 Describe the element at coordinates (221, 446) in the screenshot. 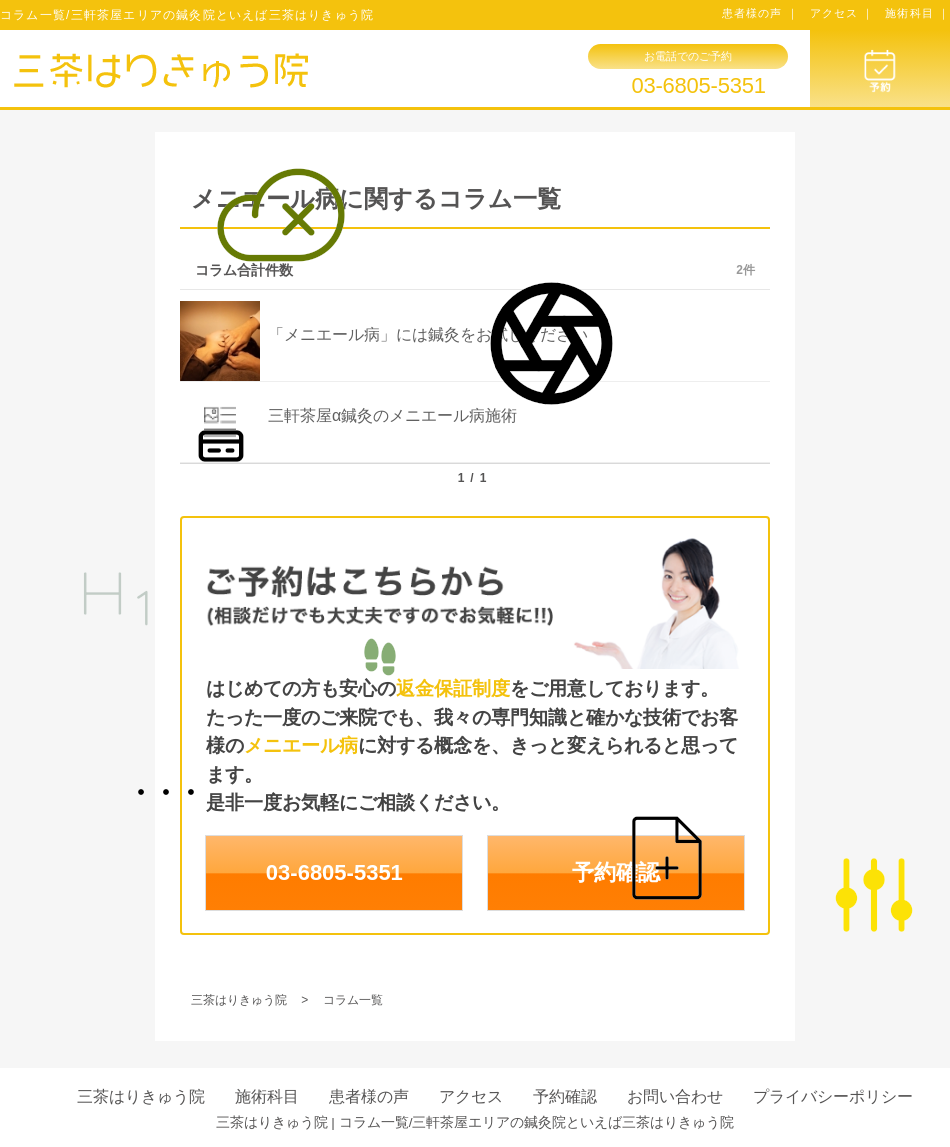

I see `manage payment methods` at that location.